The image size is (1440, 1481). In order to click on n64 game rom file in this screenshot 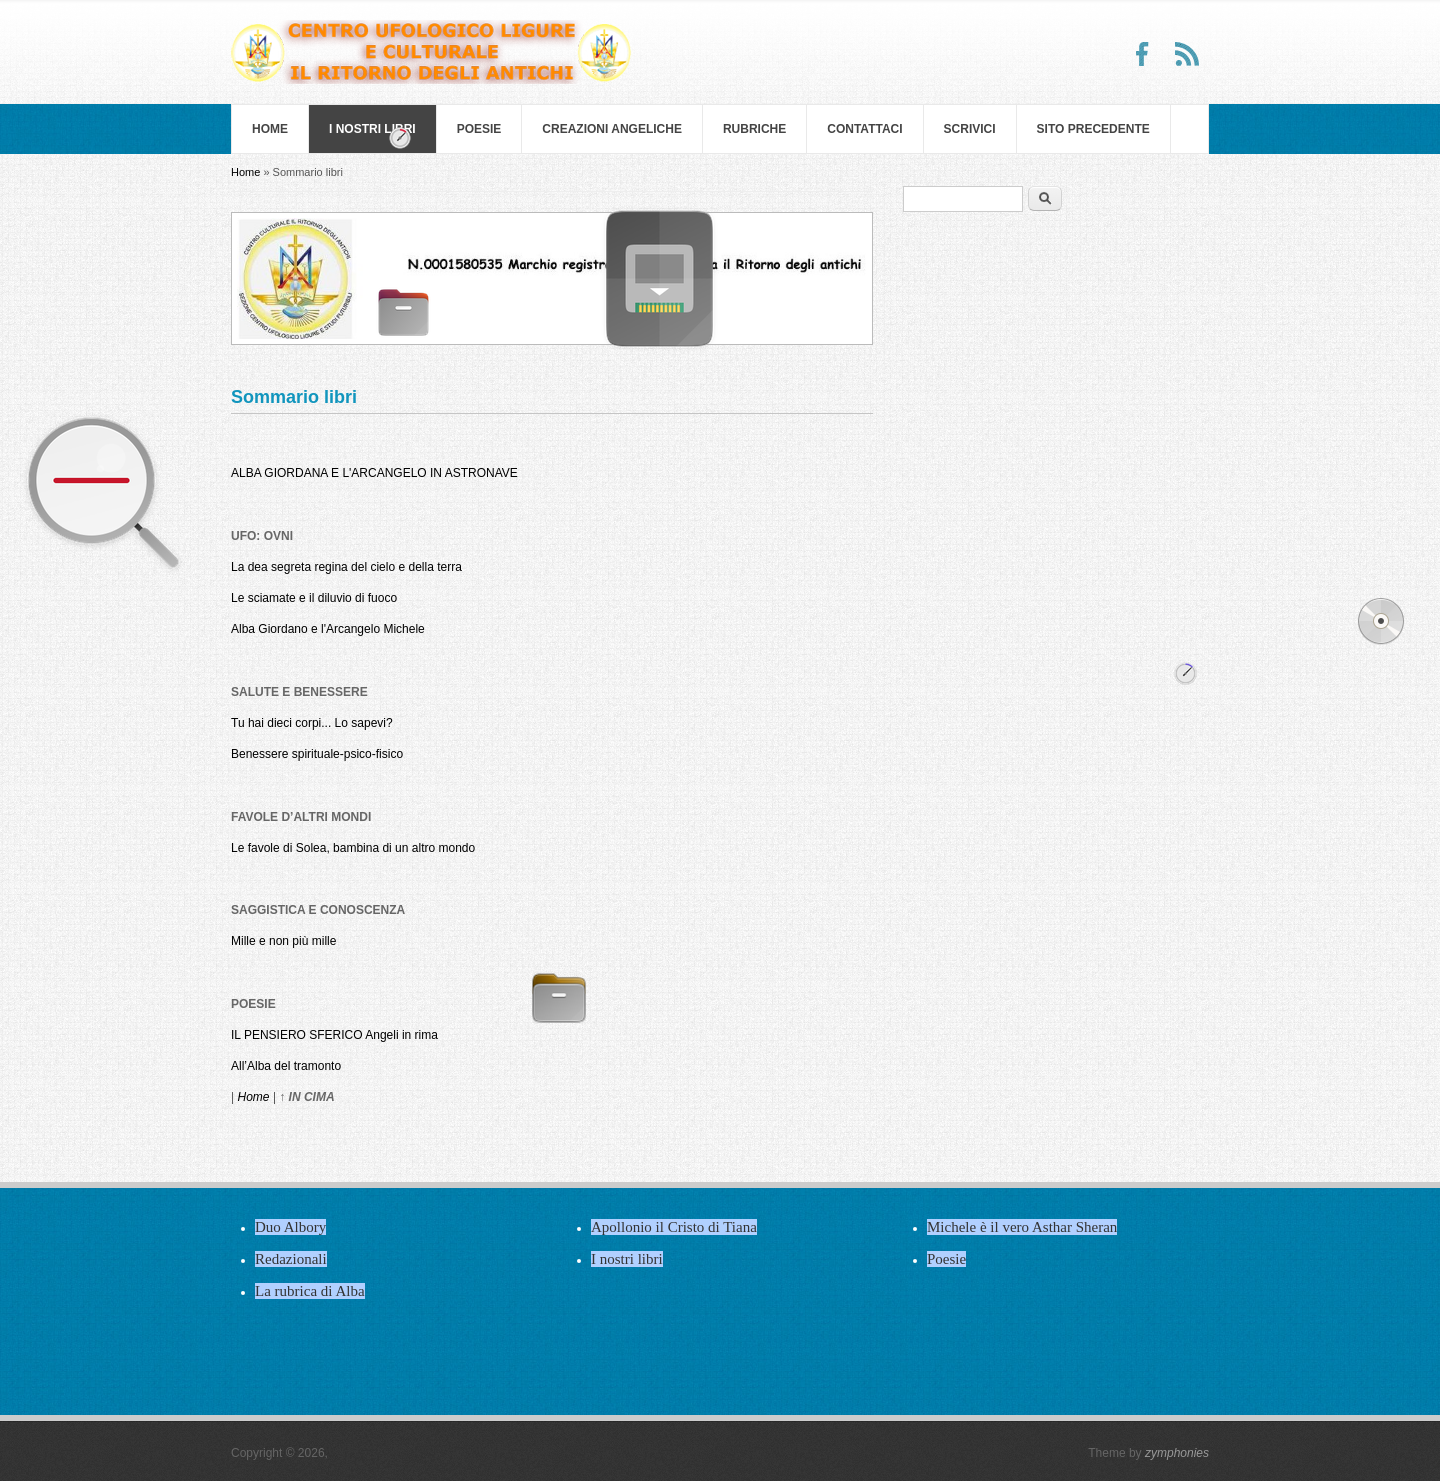, I will do `click(659, 278)`.